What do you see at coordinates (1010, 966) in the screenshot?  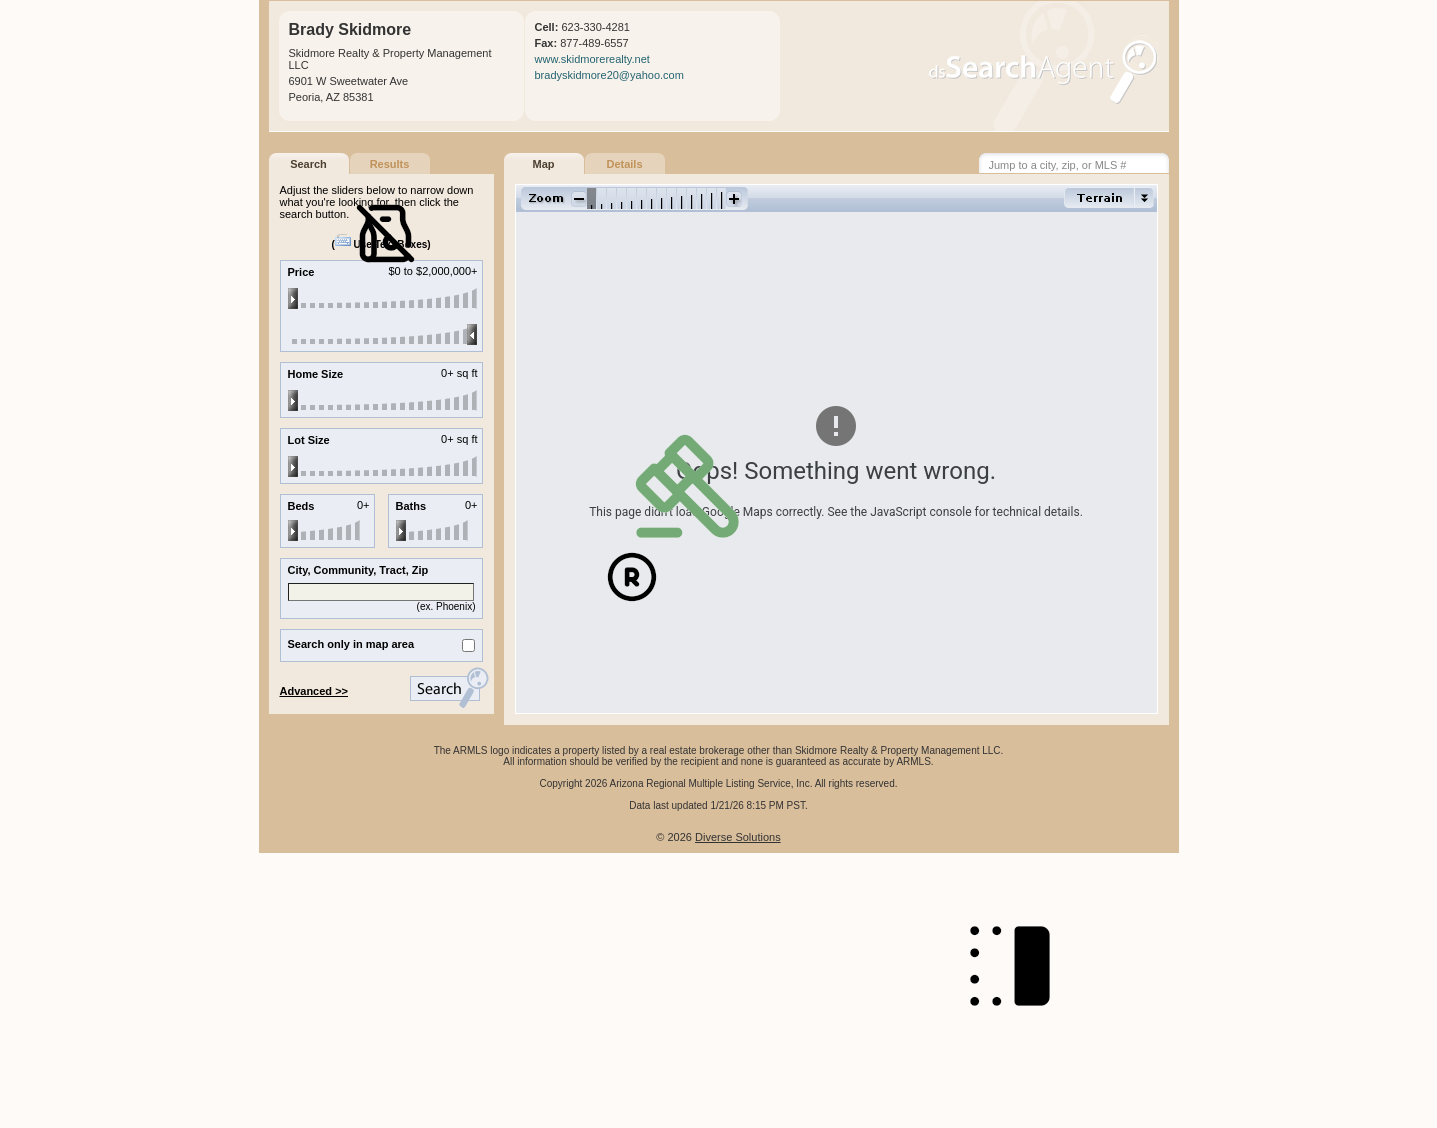 I see `align content to the right edge` at bounding box center [1010, 966].